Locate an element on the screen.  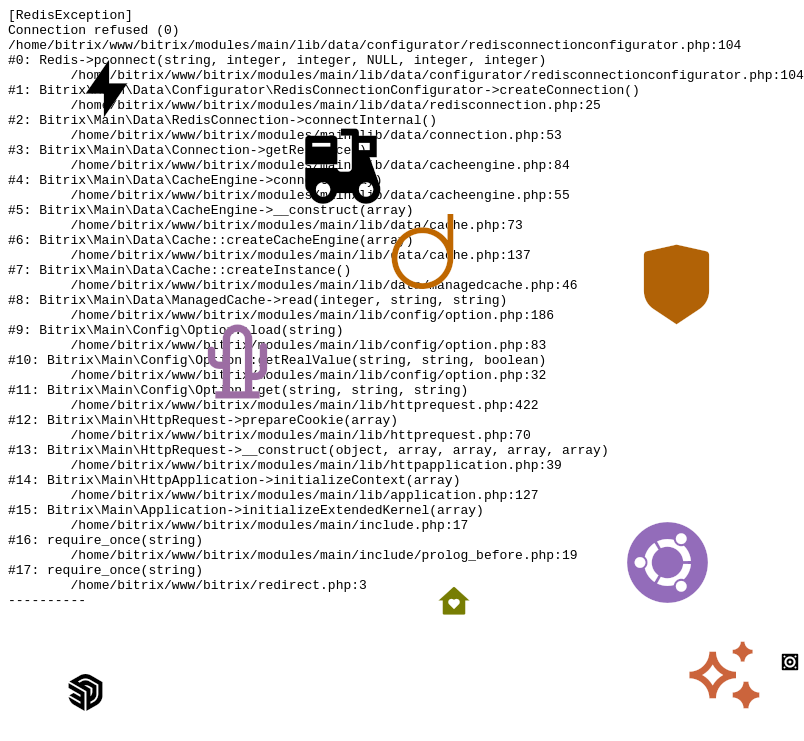
access your favorite or loved home is located at coordinates (454, 602).